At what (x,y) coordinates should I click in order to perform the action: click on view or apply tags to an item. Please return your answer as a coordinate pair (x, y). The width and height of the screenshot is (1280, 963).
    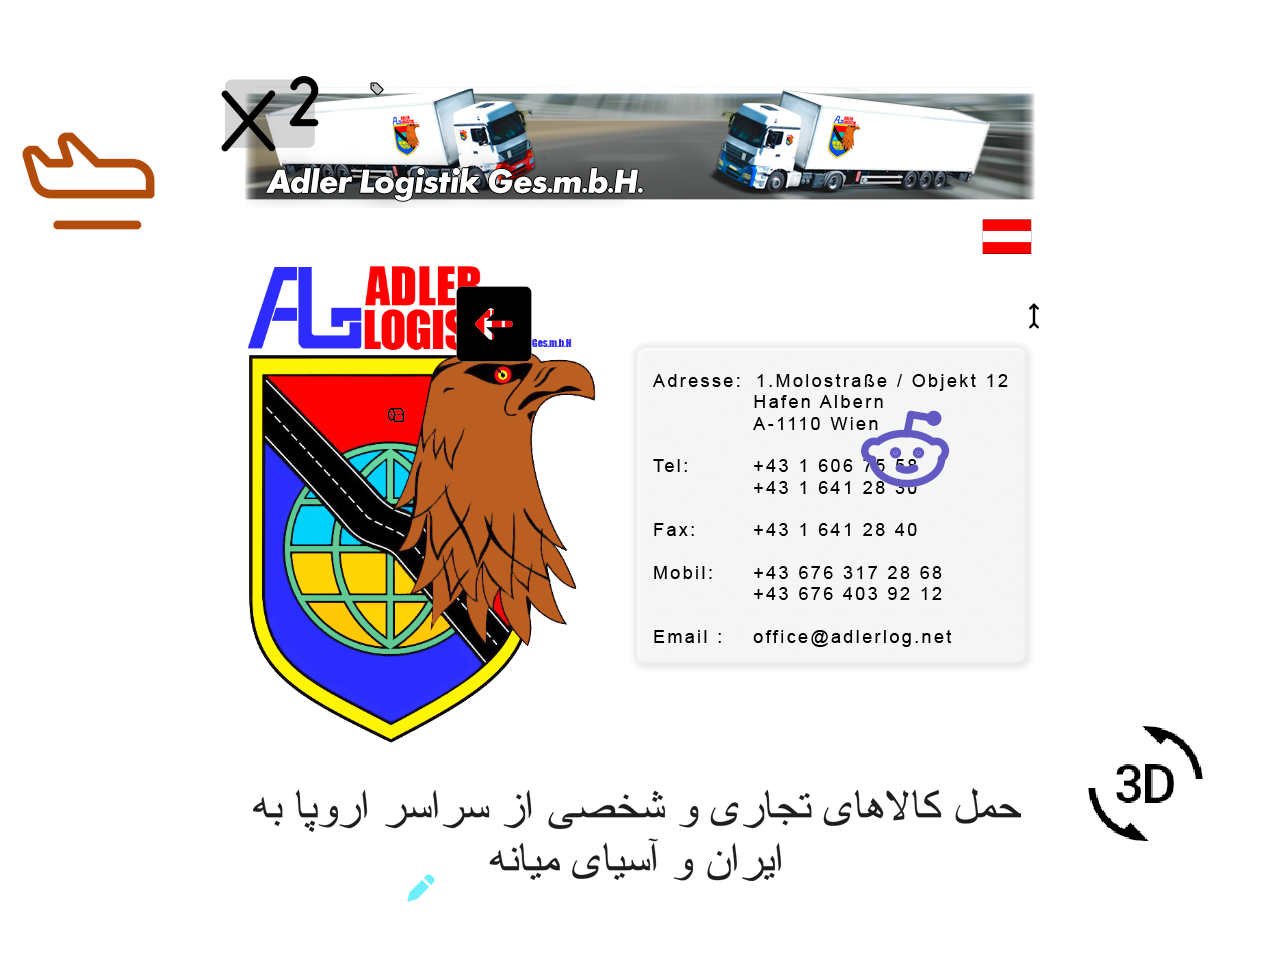
    Looking at the image, I should click on (377, 89).